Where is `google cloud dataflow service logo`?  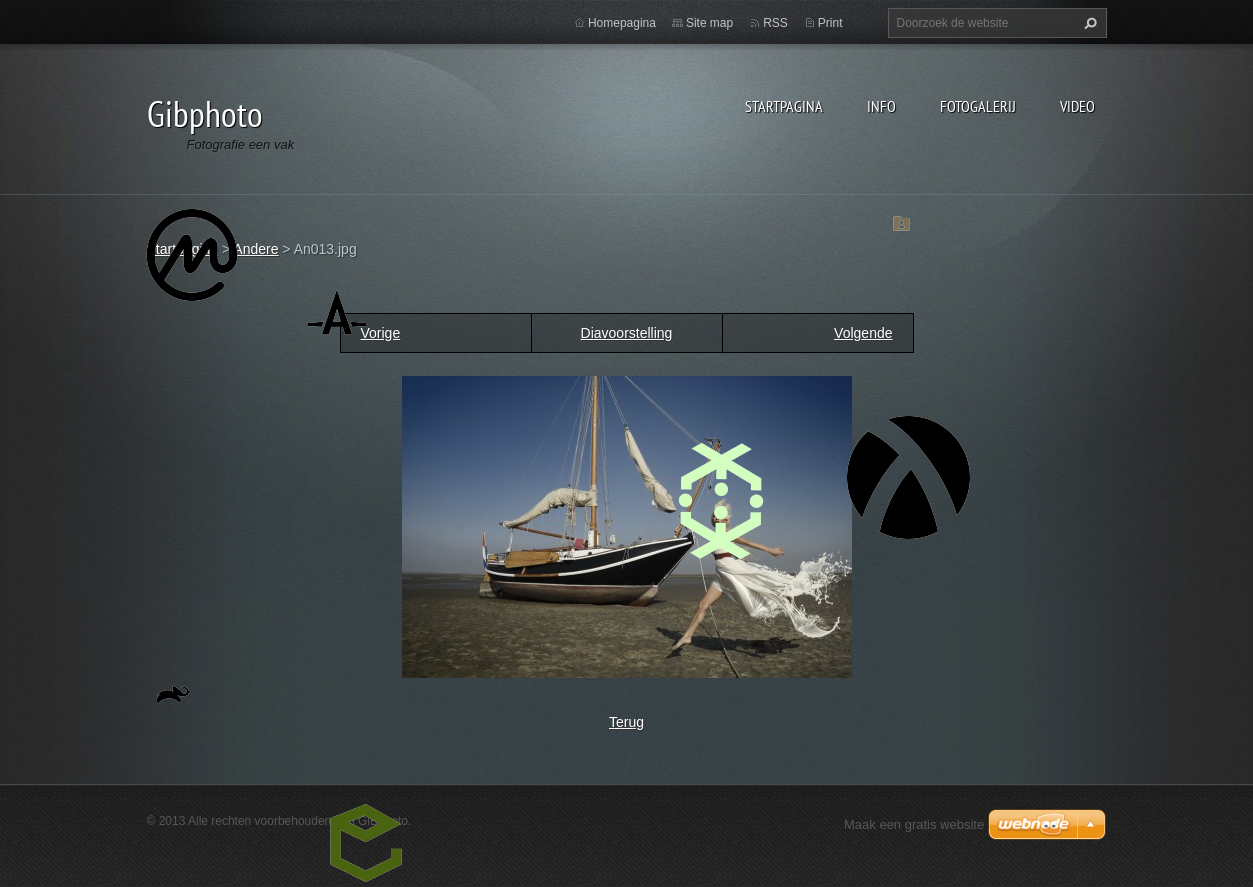 google cloud dataflow service logo is located at coordinates (721, 501).